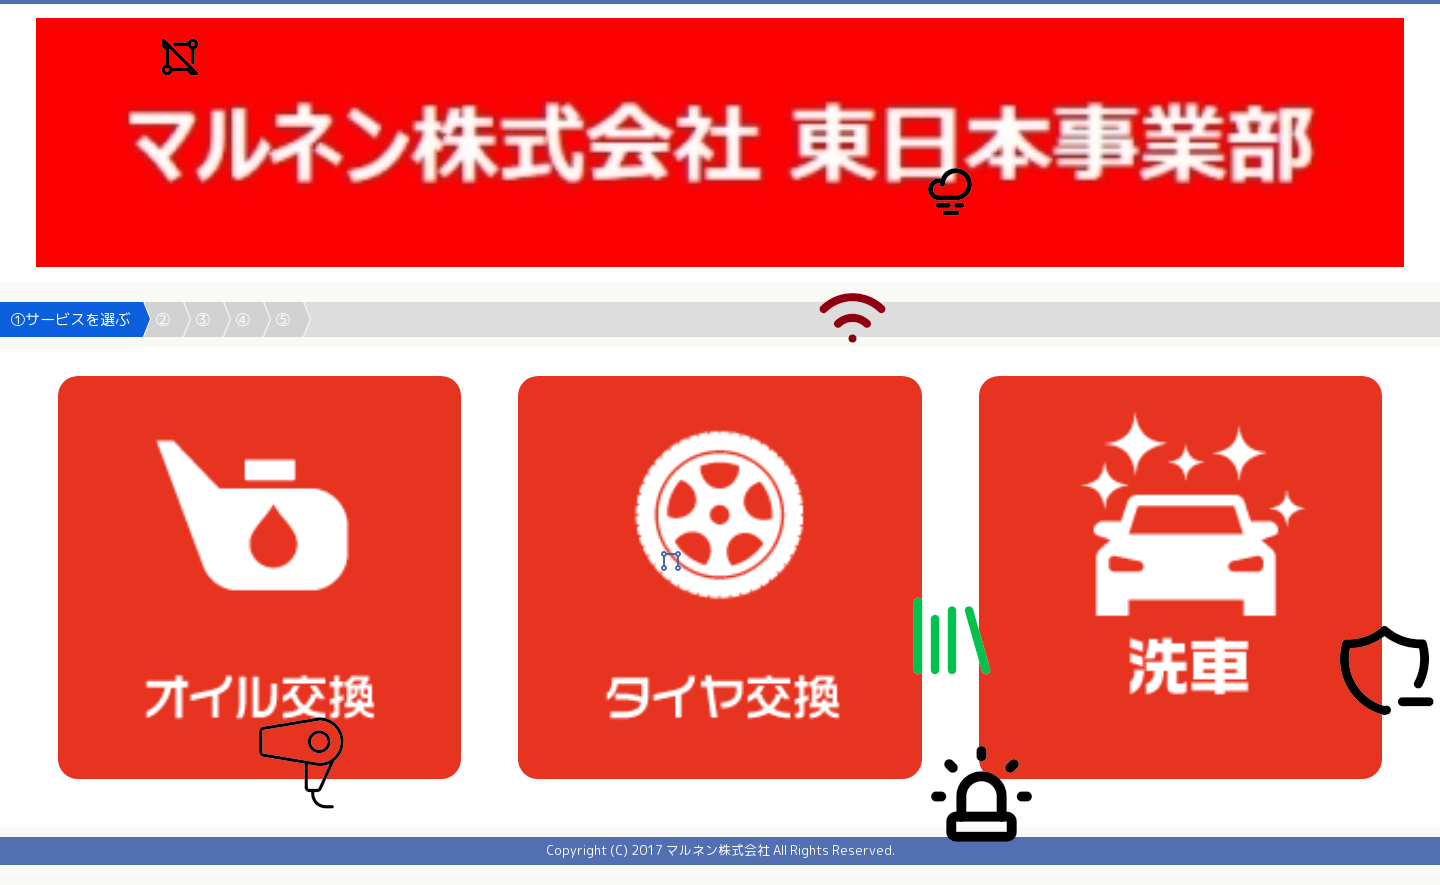 The width and height of the screenshot is (1440, 885). What do you see at coordinates (950, 191) in the screenshot?
I see `indicates foggy weather conditions` at bounding box center [950, 191].